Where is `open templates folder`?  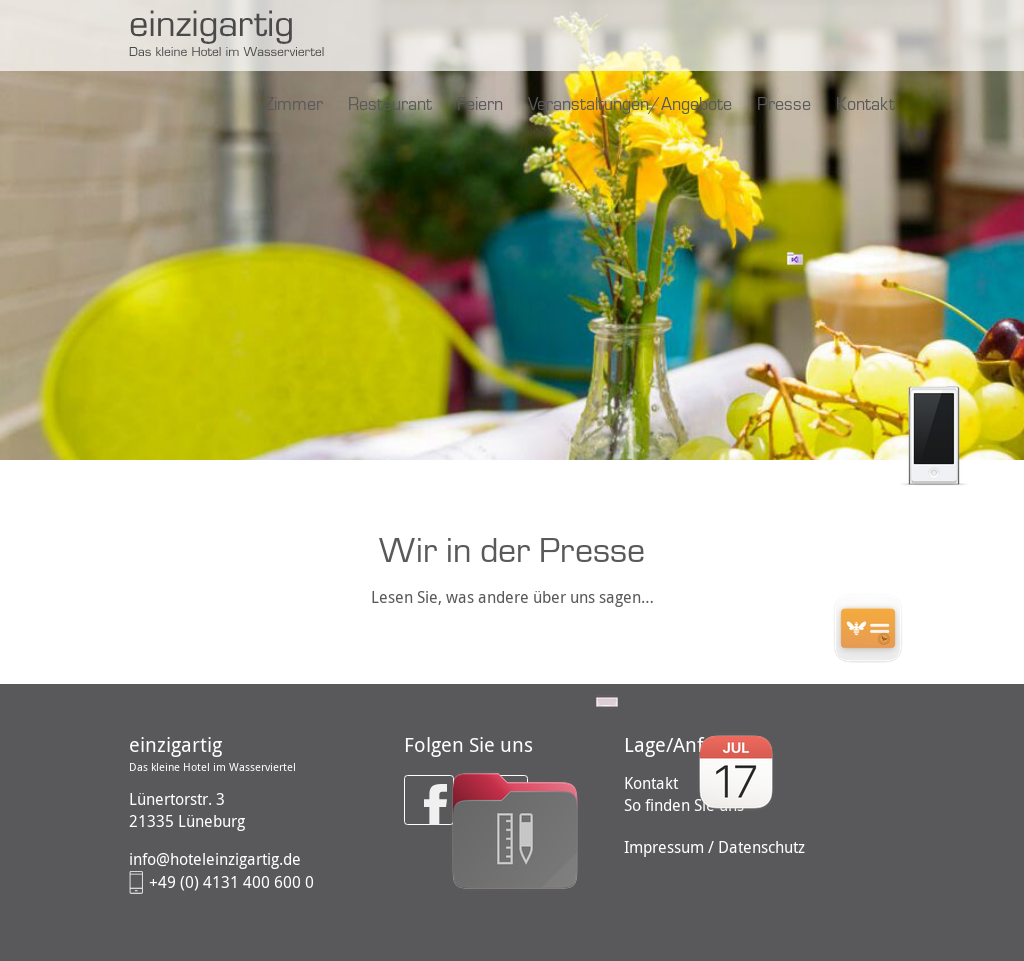
open templates folder is located at coordinates (515, 831).